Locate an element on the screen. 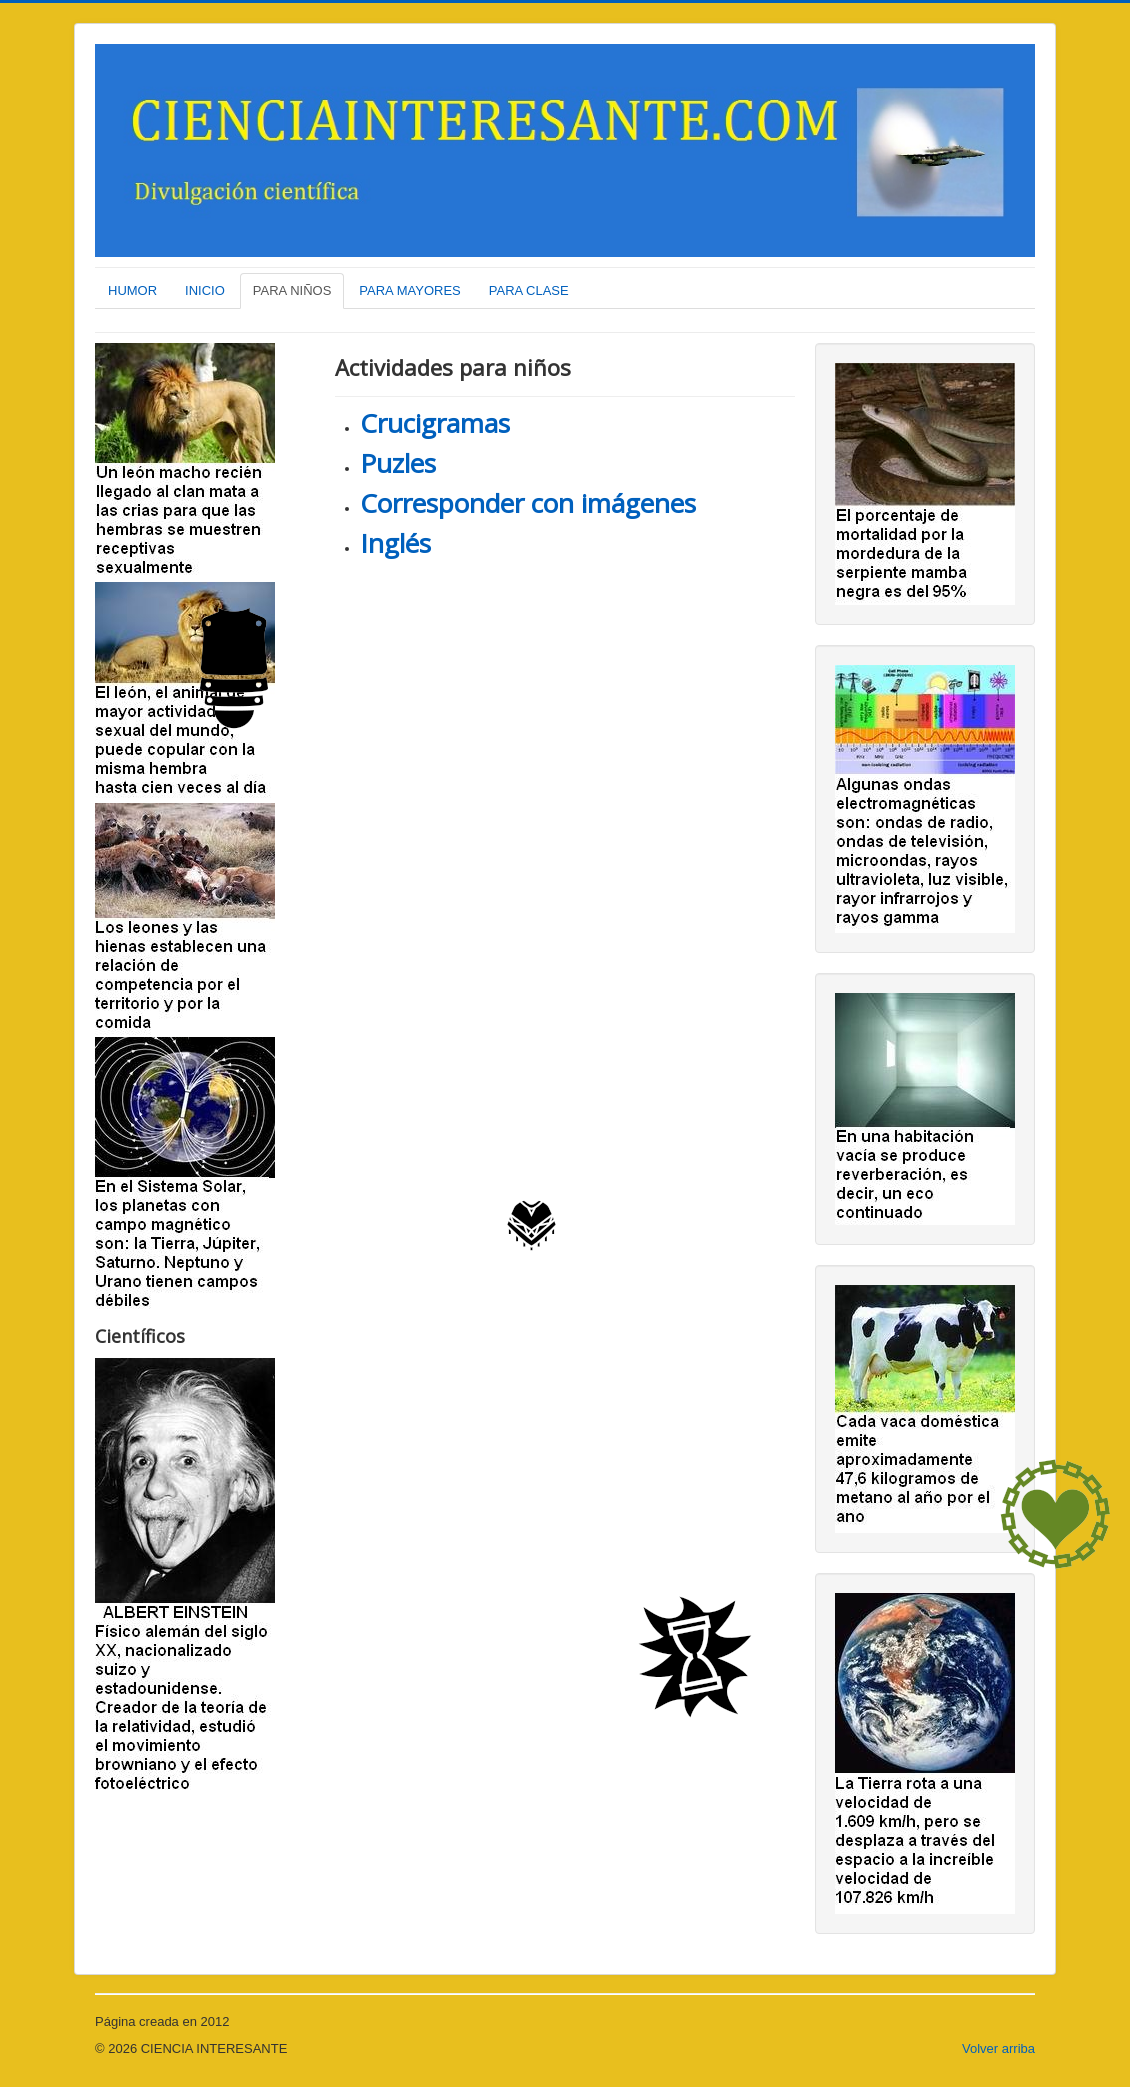  indicates a locked or committed relationship status is located at coordinates (1055, 1515).